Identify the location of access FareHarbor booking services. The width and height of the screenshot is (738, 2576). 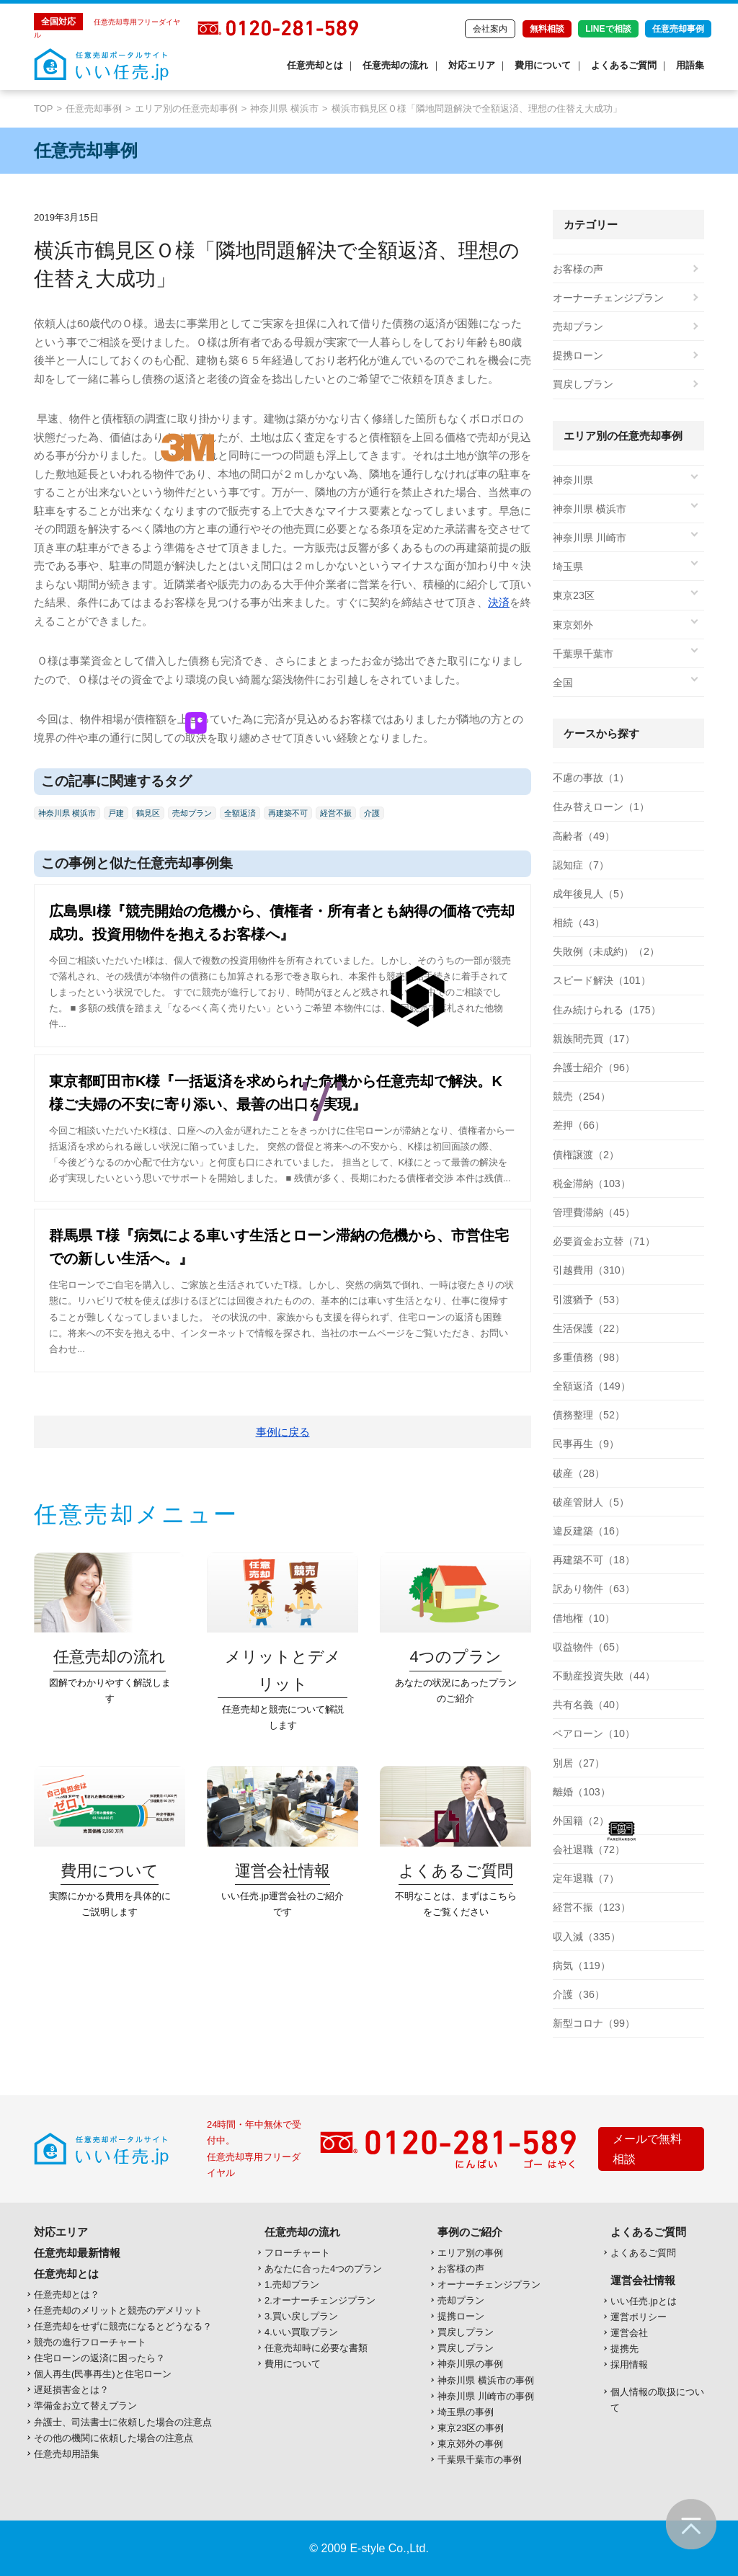
(621, 1831).